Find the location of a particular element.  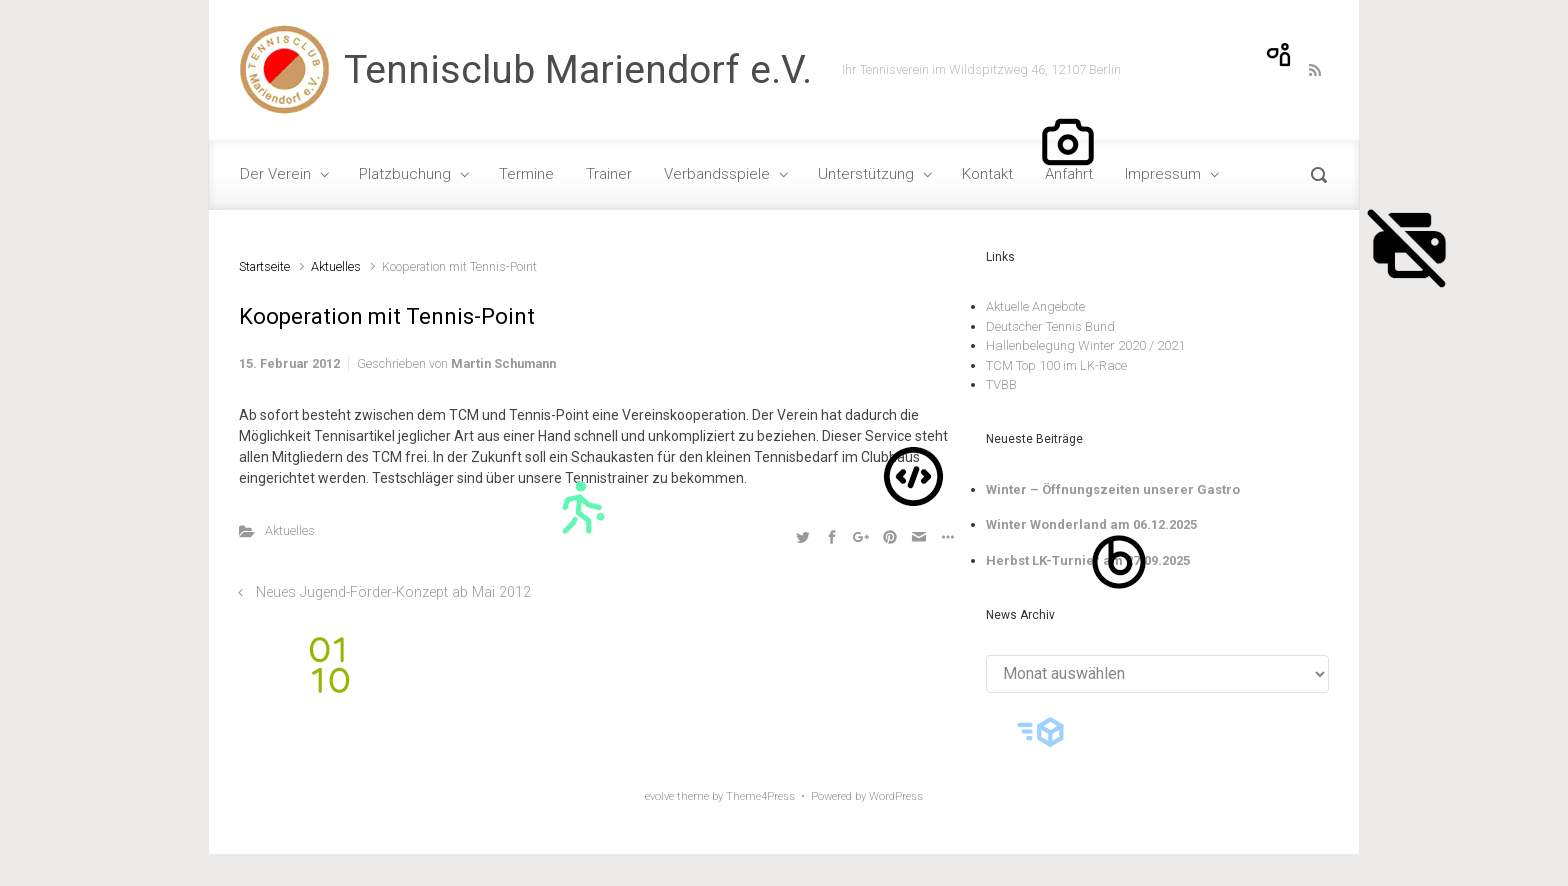

visit spacehey social network profile is located at coordinates (1278, 54).